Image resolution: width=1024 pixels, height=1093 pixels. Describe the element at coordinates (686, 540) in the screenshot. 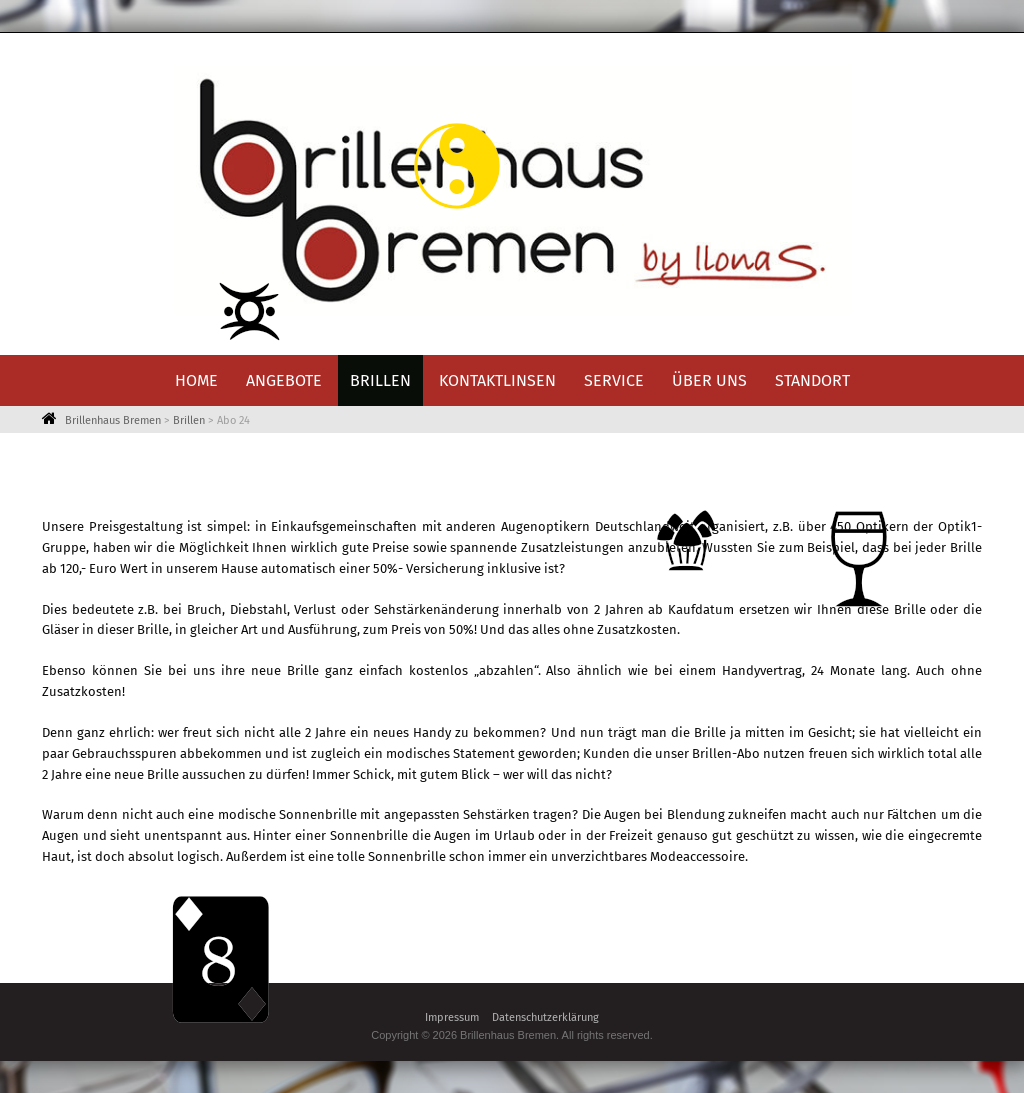

I see `access foraging or nature-related content` at that location.